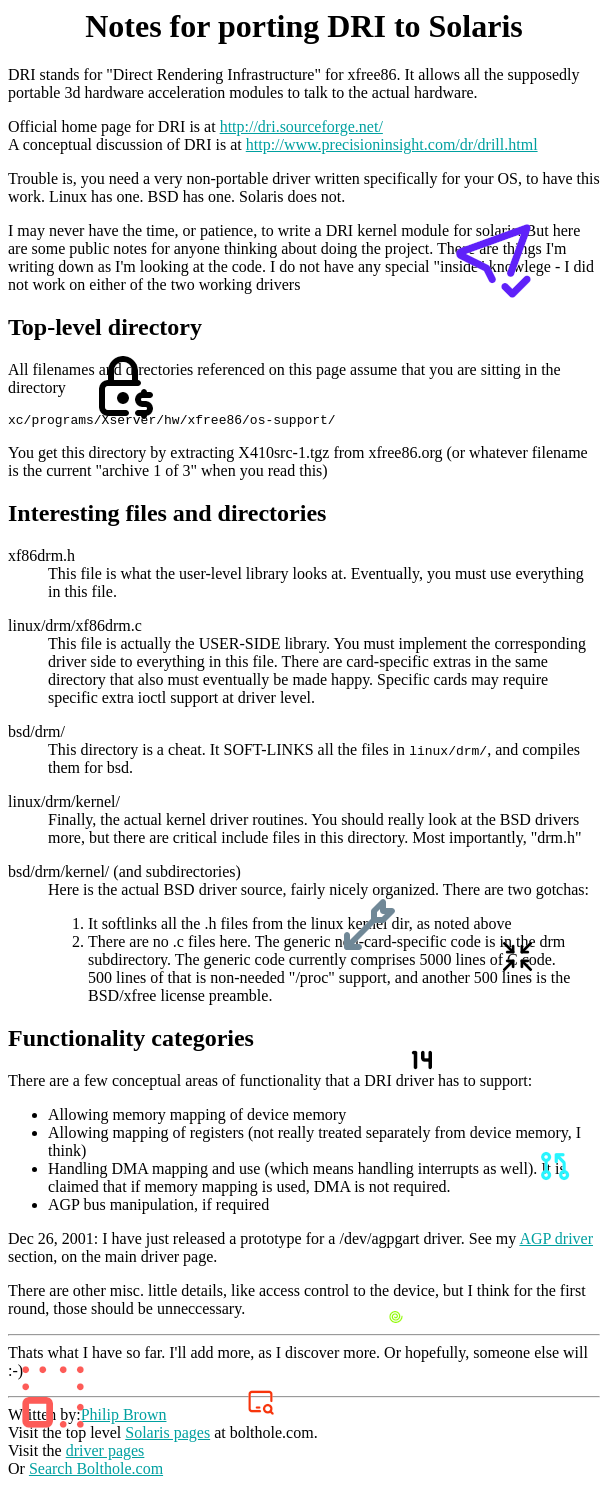 The image size is (608, 1489). I want to click on indicates loading or processing in progress, so click(396, 1317).